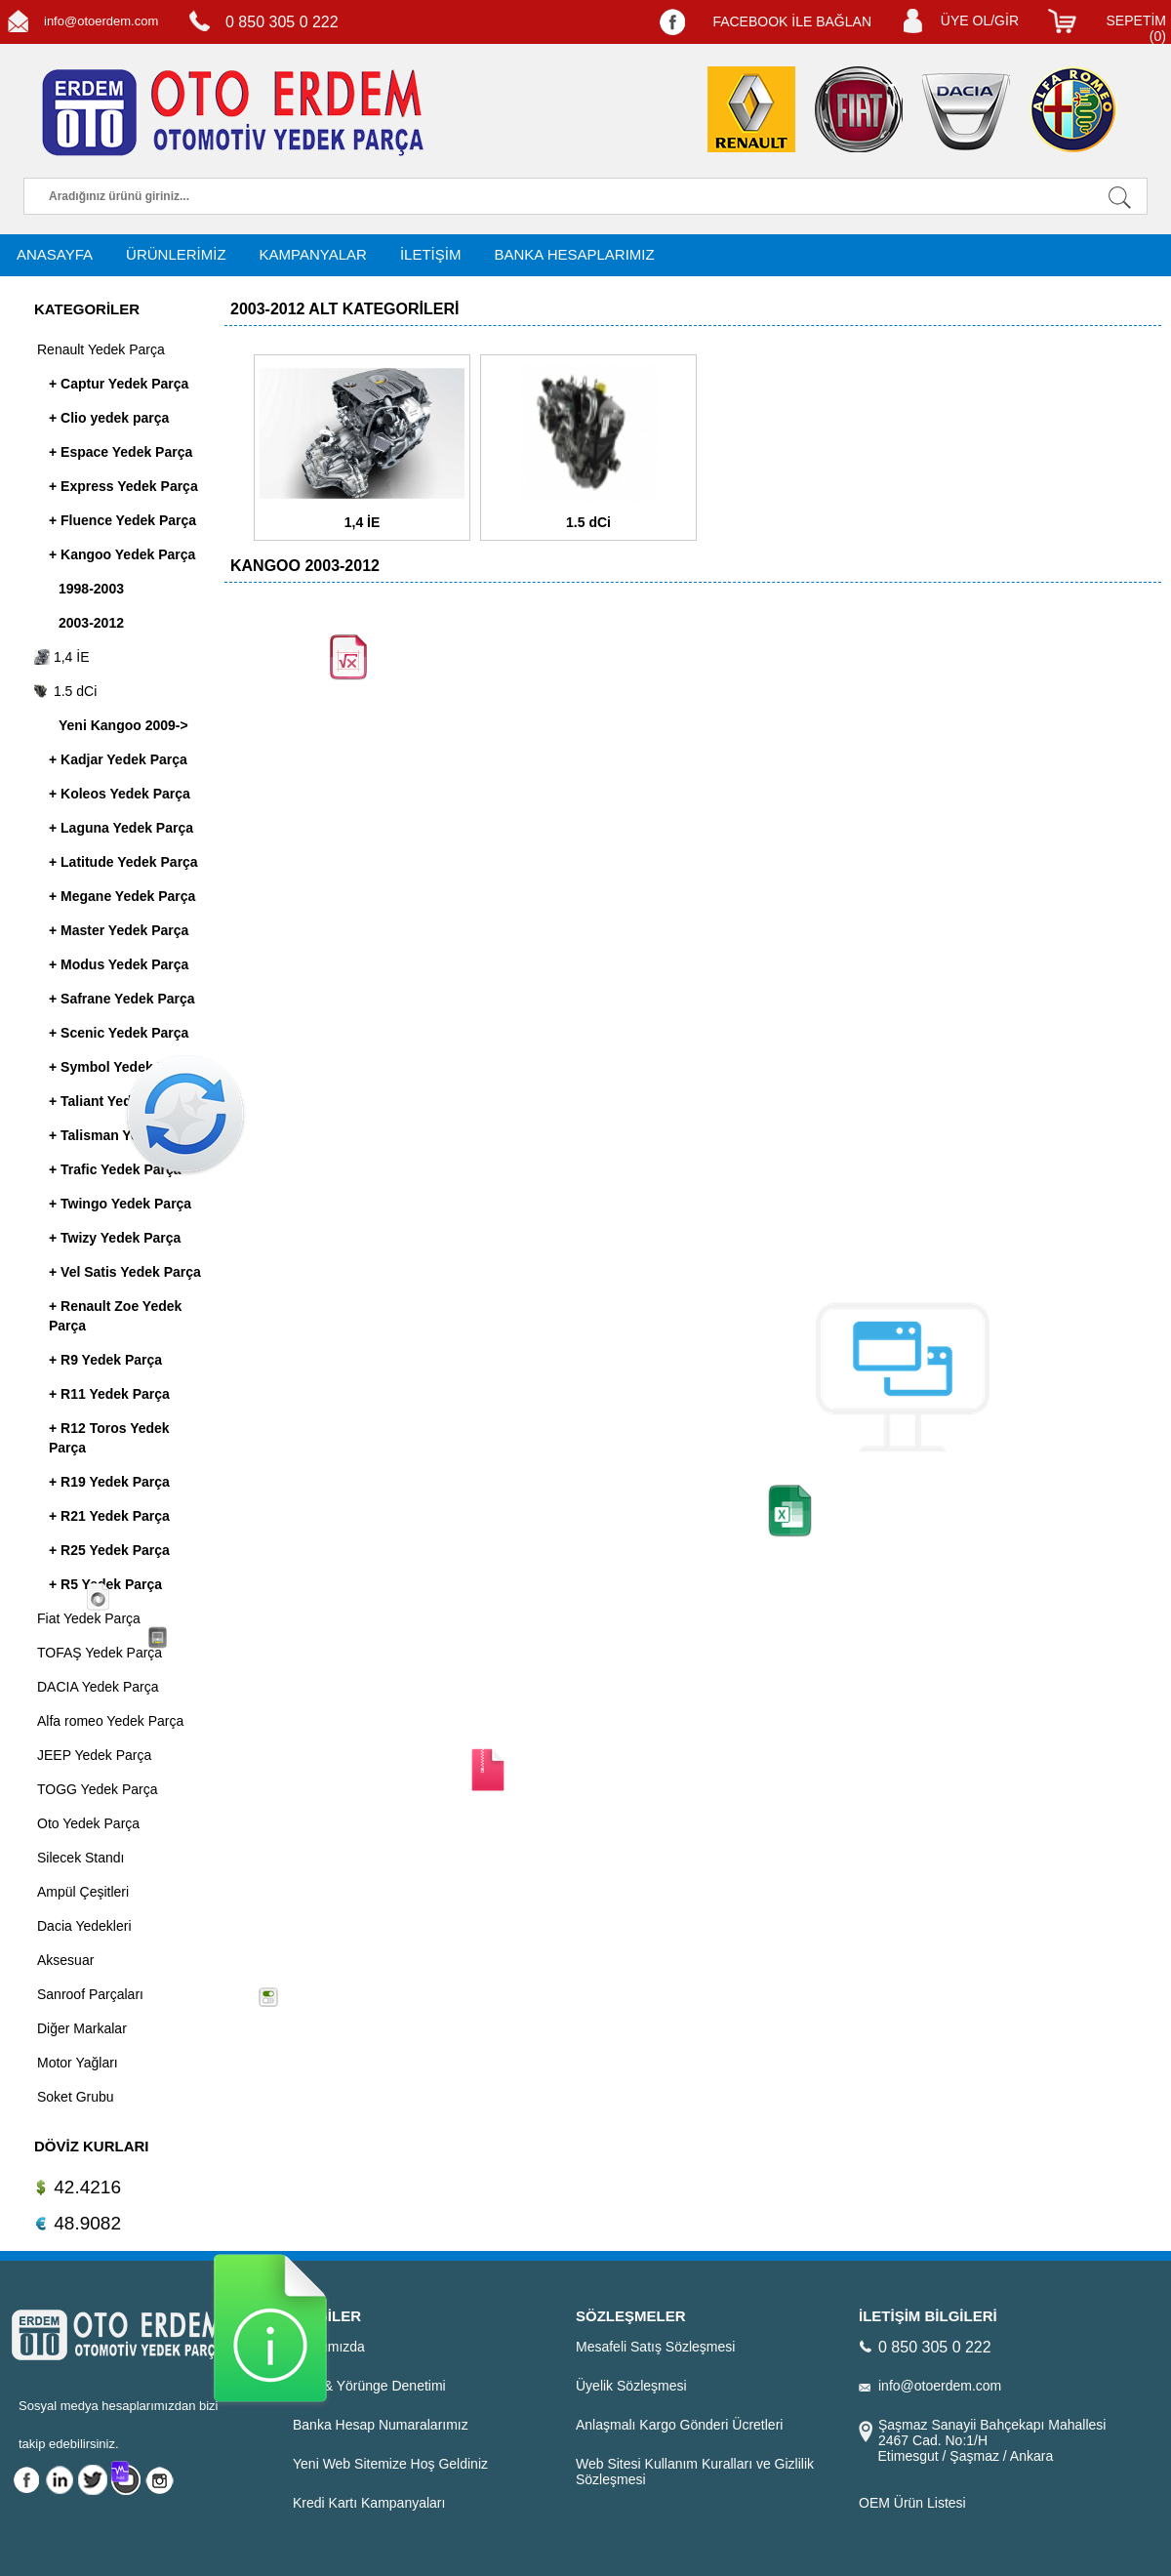 This screenshot has width=1171, height=2576. I want to click on open an excel spreadsheet file, so click(789, 1510).